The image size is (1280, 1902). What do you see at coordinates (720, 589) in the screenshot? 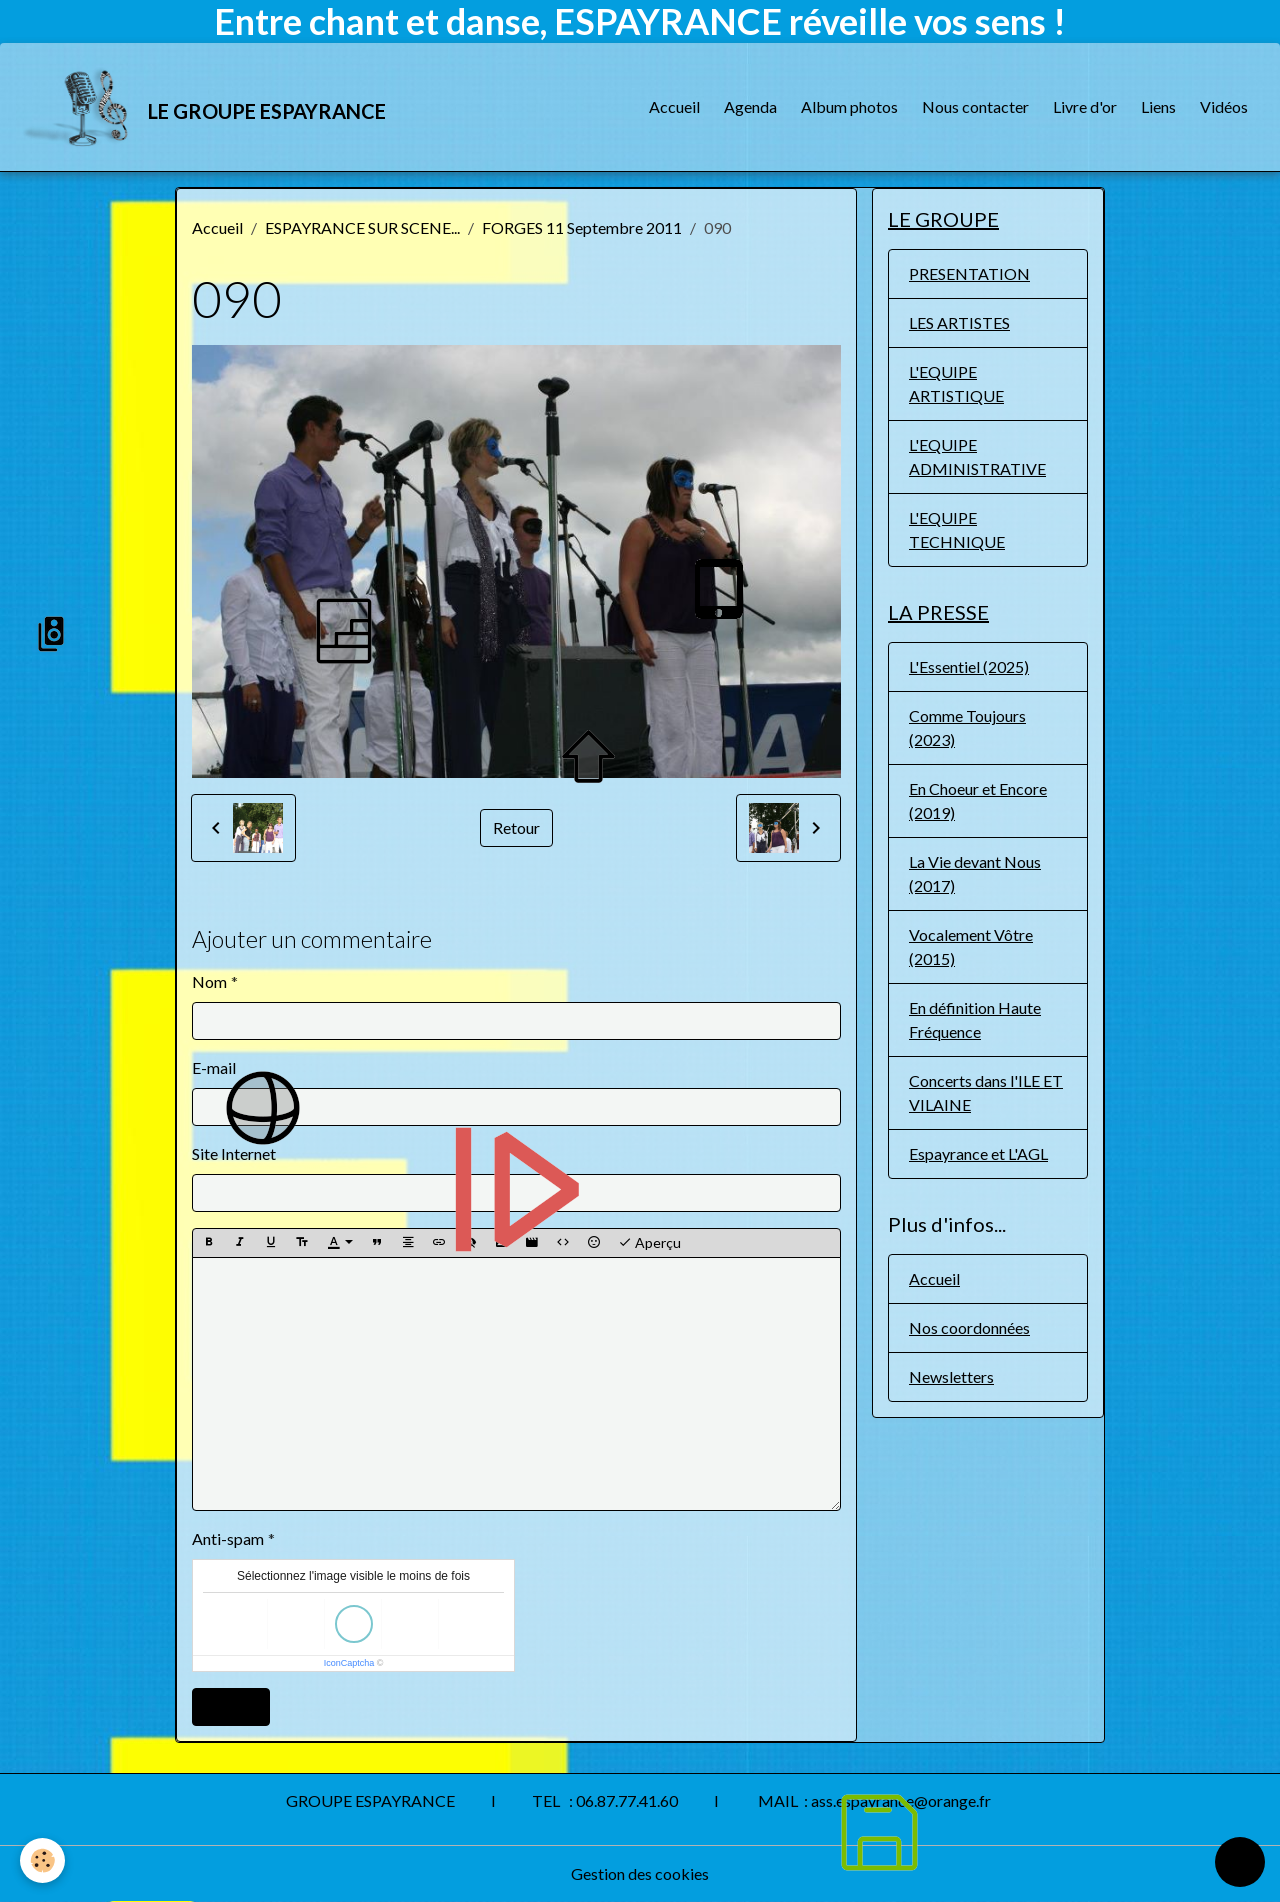
I see `switch to tablet view or mode` at bounding box center [720, 589].